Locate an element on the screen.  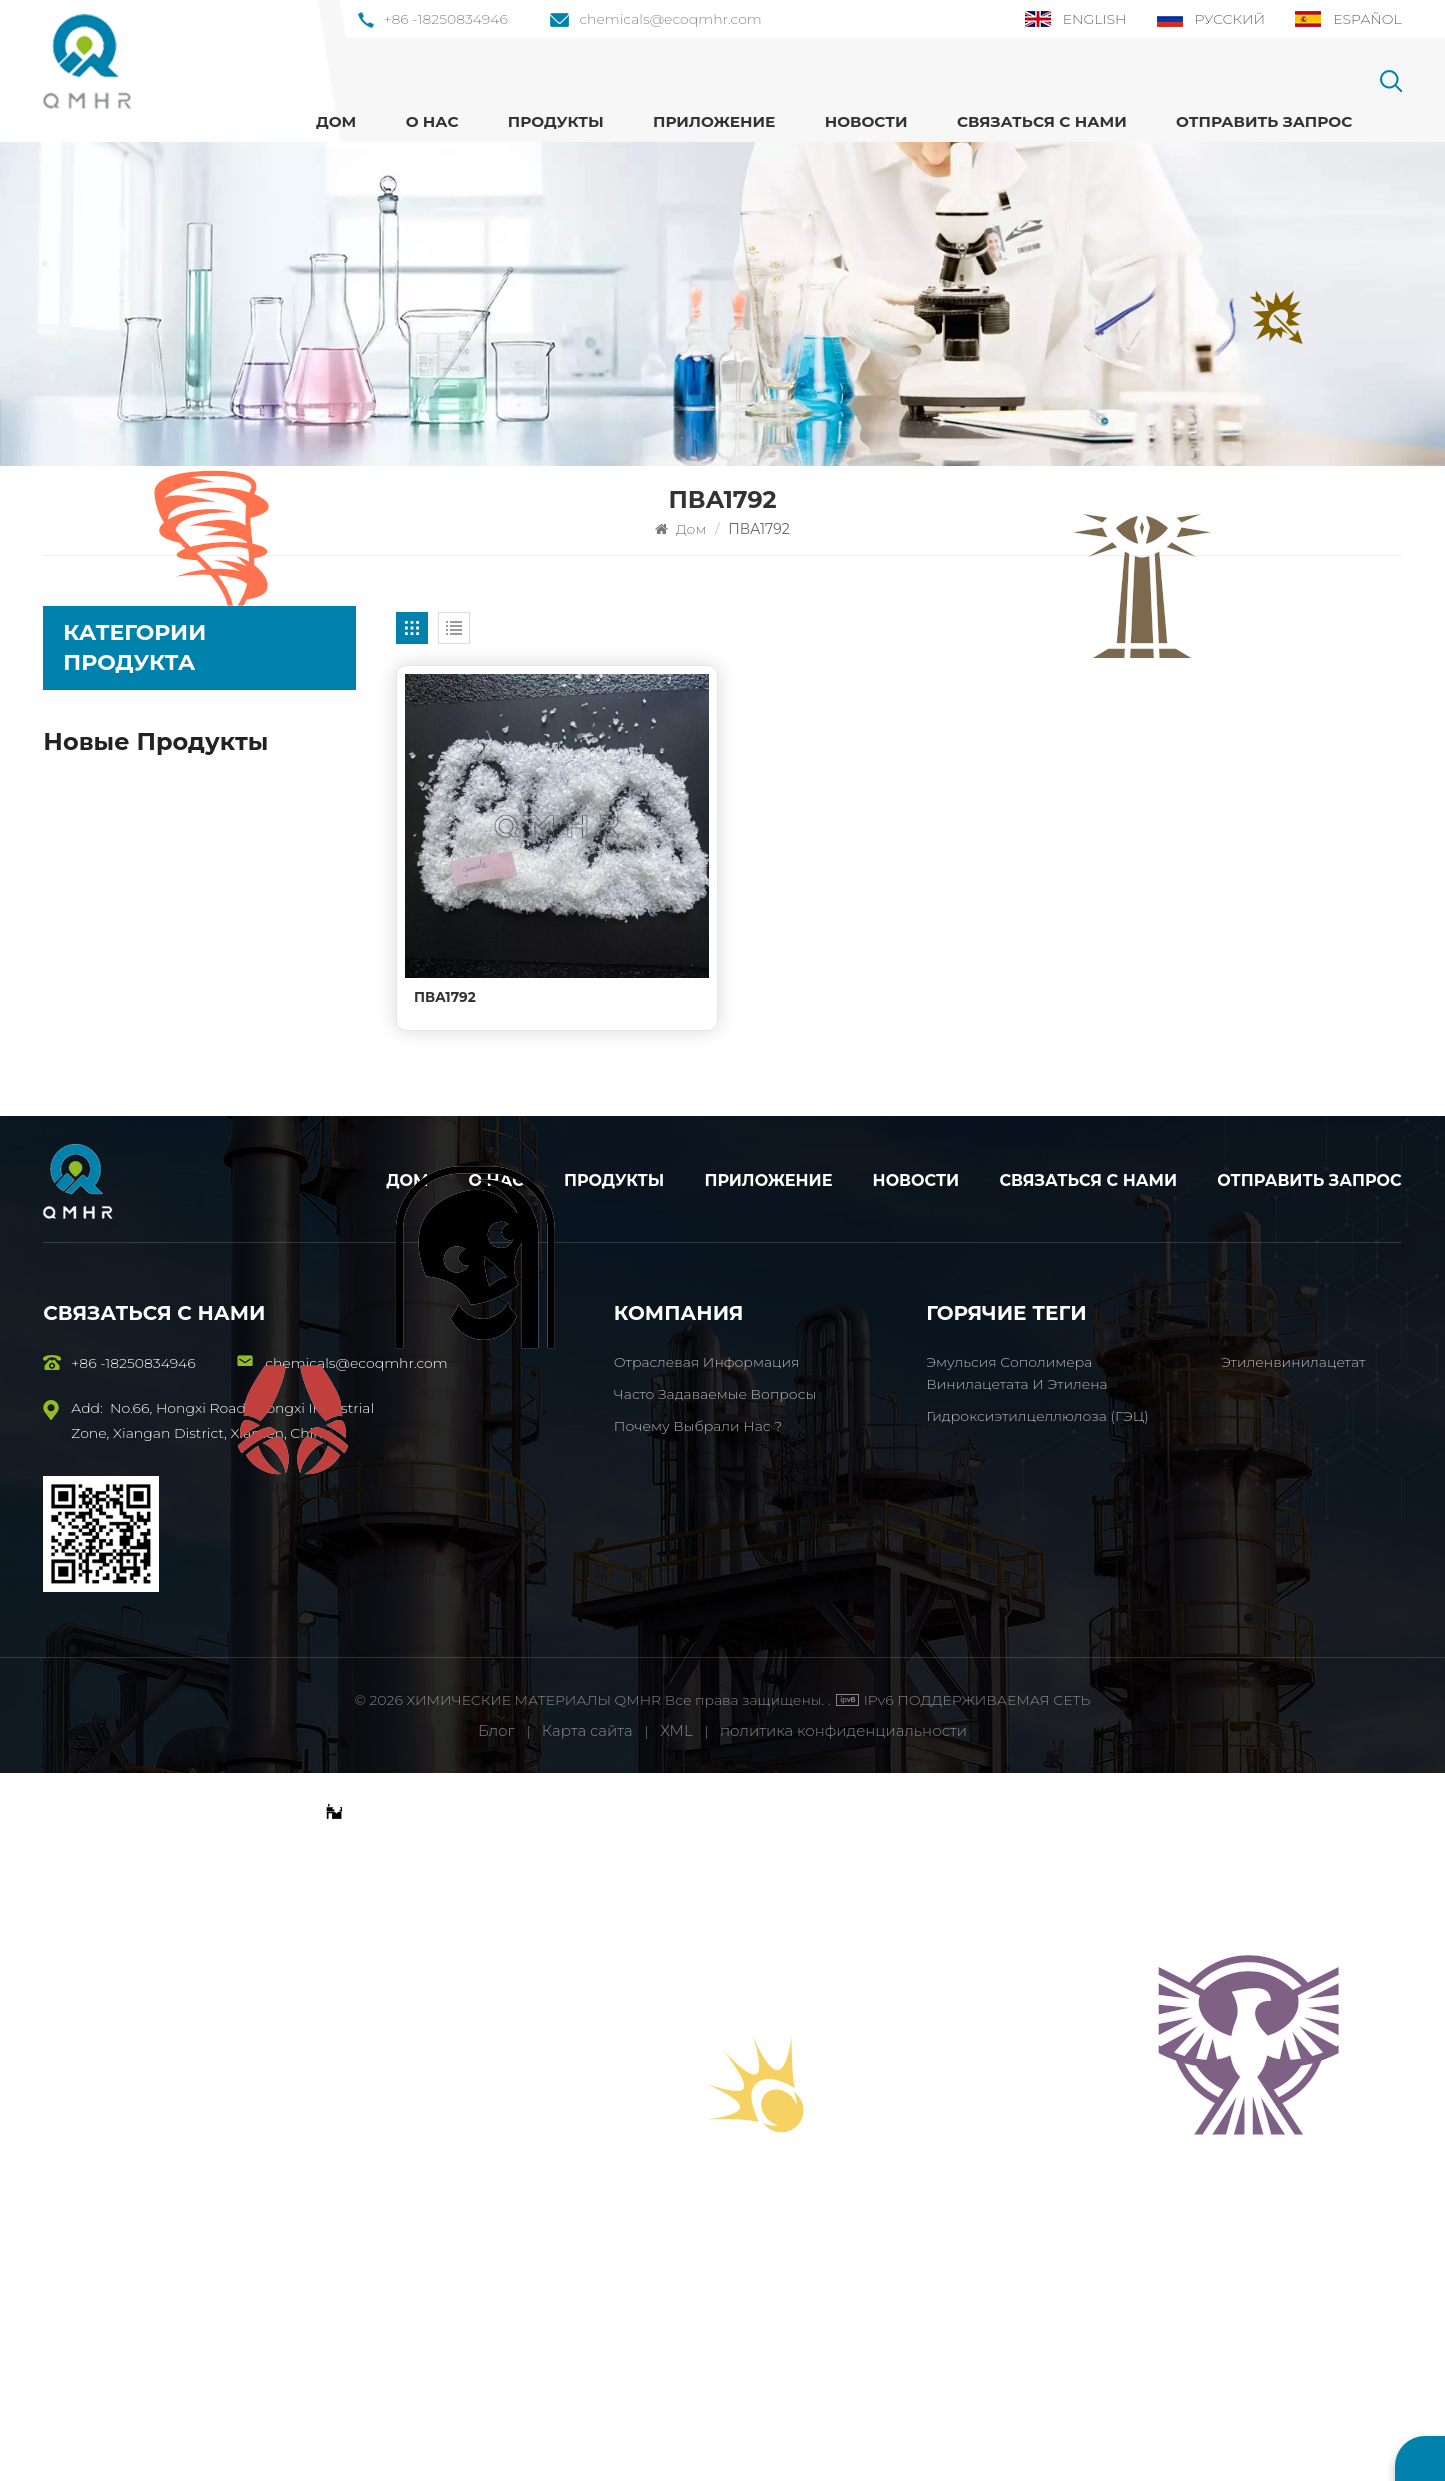
view collected specimens or curiosities is located at coordinates (476, 1257).